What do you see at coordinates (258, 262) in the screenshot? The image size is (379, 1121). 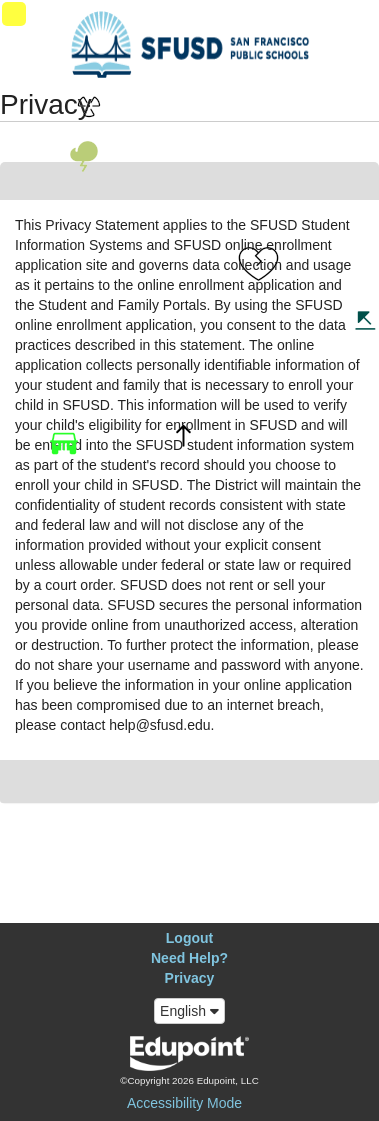 I see `unlike or remove from favorites` at bounding box center [258, 262].